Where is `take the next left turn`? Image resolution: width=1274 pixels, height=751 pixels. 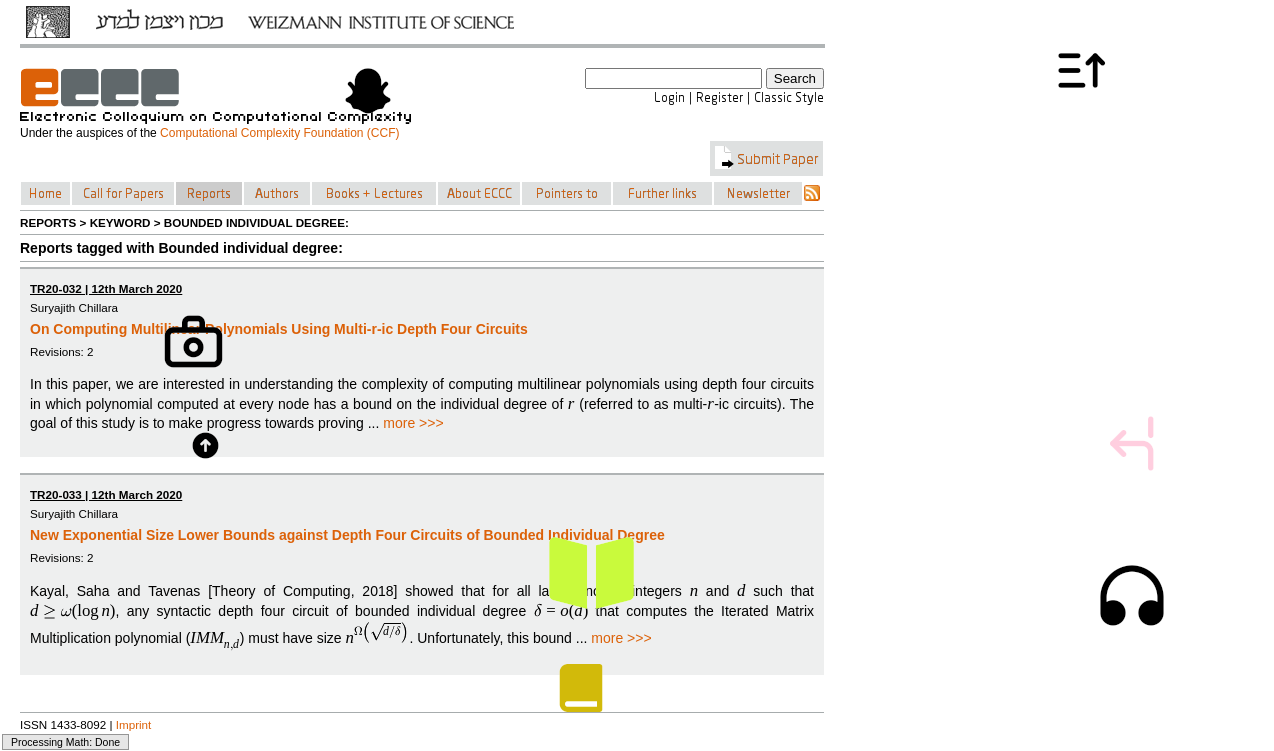 take the next left turn is located at coordinates (1134, 443).